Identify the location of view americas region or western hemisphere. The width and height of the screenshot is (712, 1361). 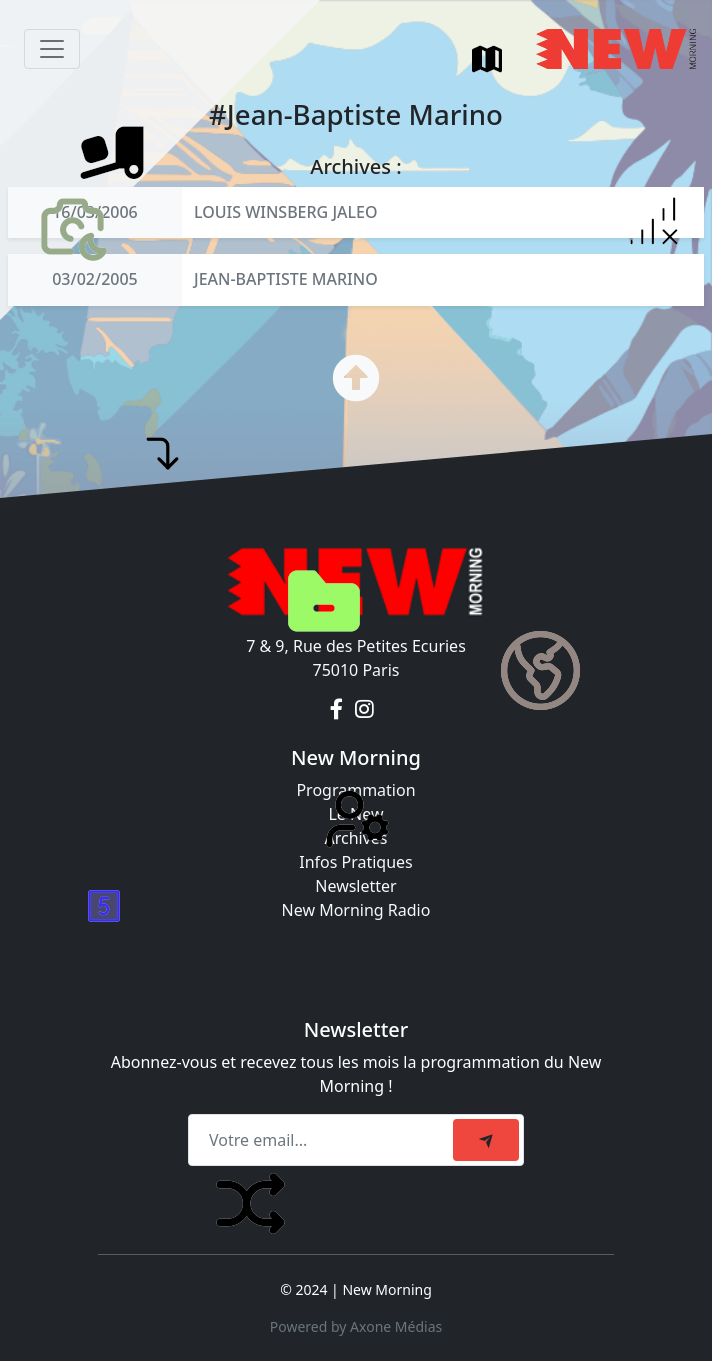
(540, 670).